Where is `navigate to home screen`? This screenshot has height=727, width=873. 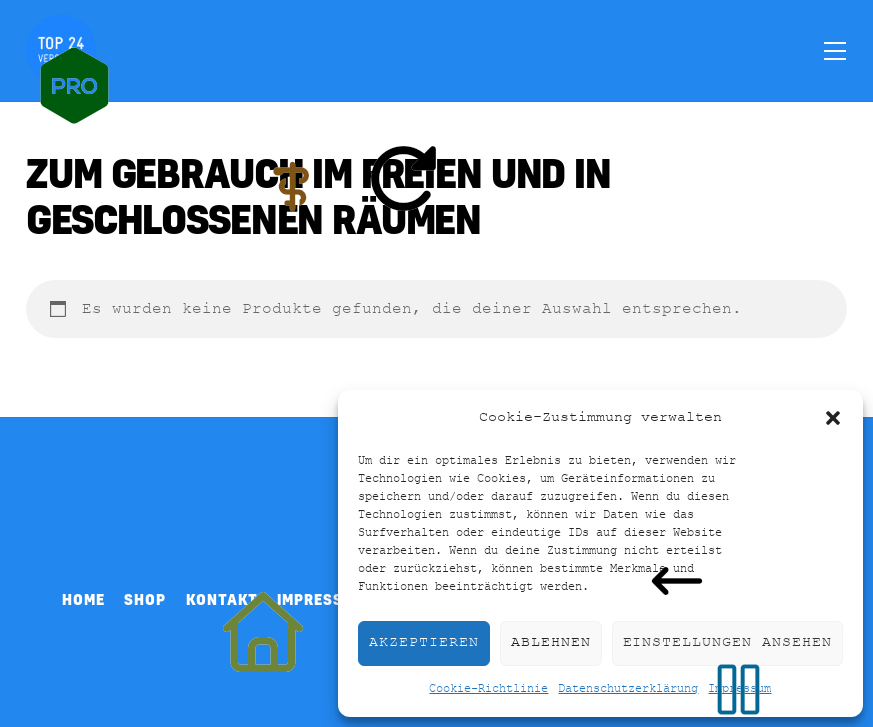 navigate to home screen is located at coordinates (263, 632).